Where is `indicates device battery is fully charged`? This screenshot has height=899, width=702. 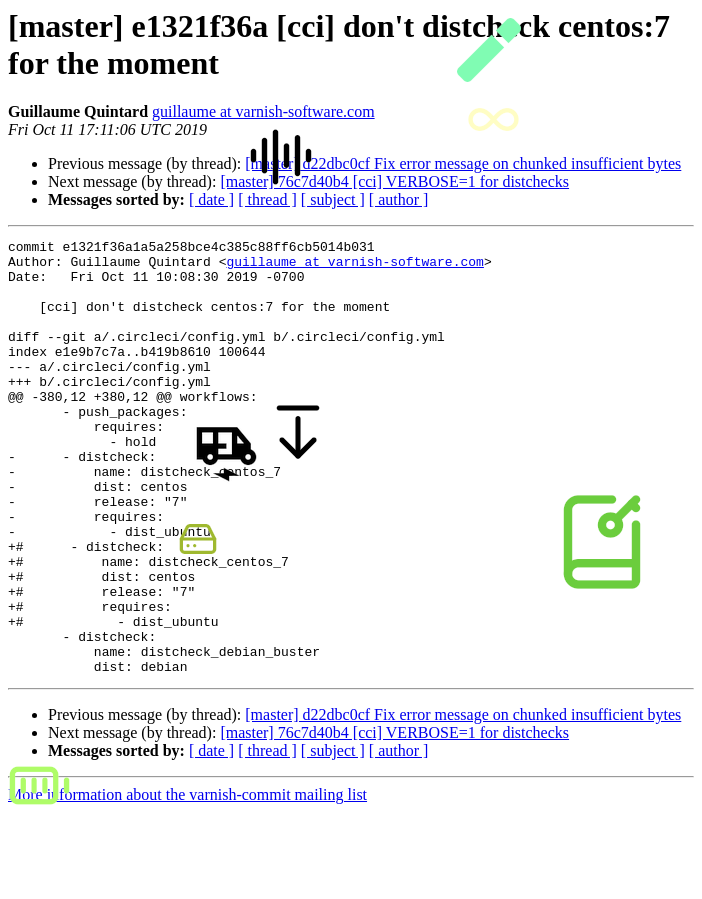
indicates device battery is fully charged is located at coordinates (39, 785).